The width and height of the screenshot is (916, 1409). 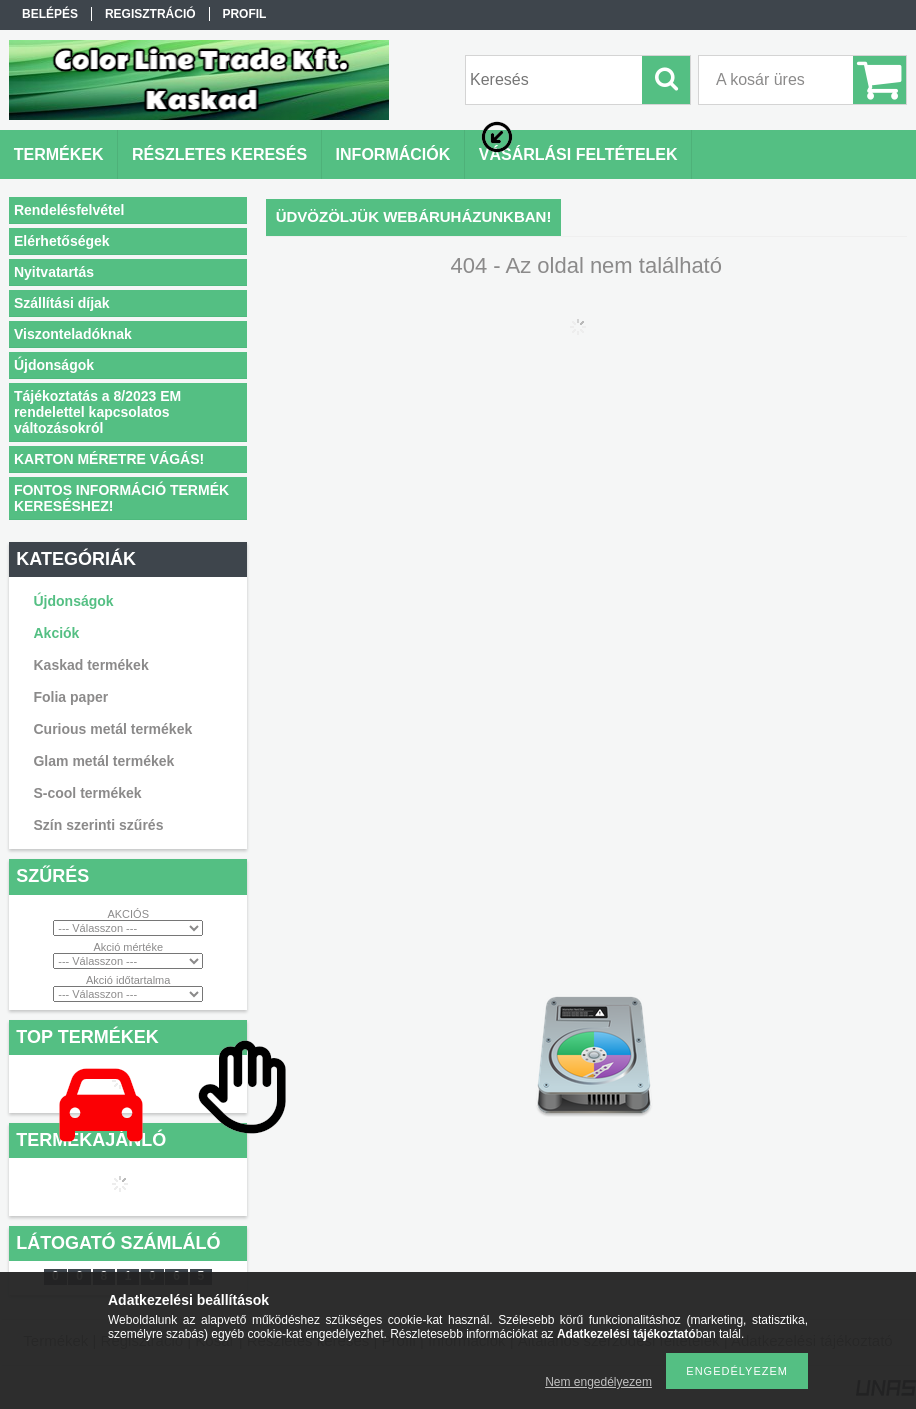 I want to click on stop or pause current action, so click(x=245, y=1087).